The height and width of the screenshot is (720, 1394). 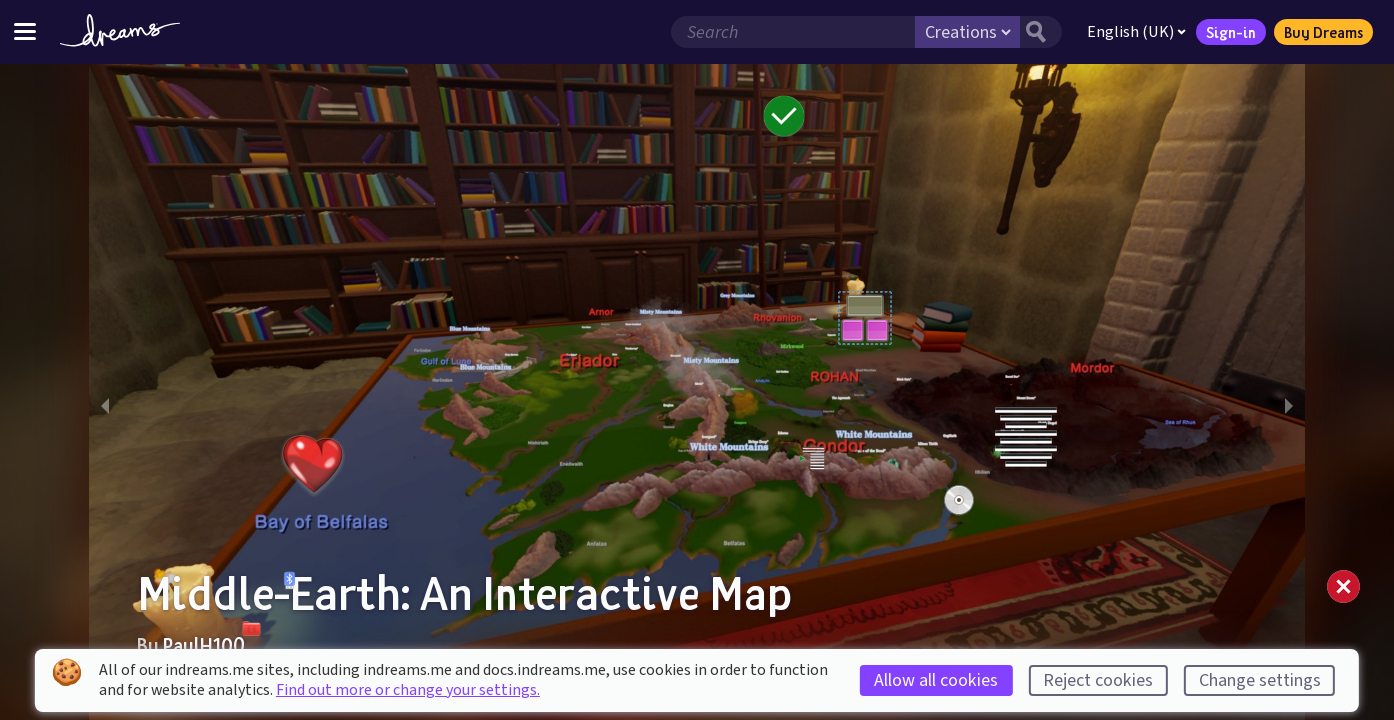 What do you see at coordinates (812, 457) in the screenshot?
I see `increase text indentation` at bounding box center [812, 457].